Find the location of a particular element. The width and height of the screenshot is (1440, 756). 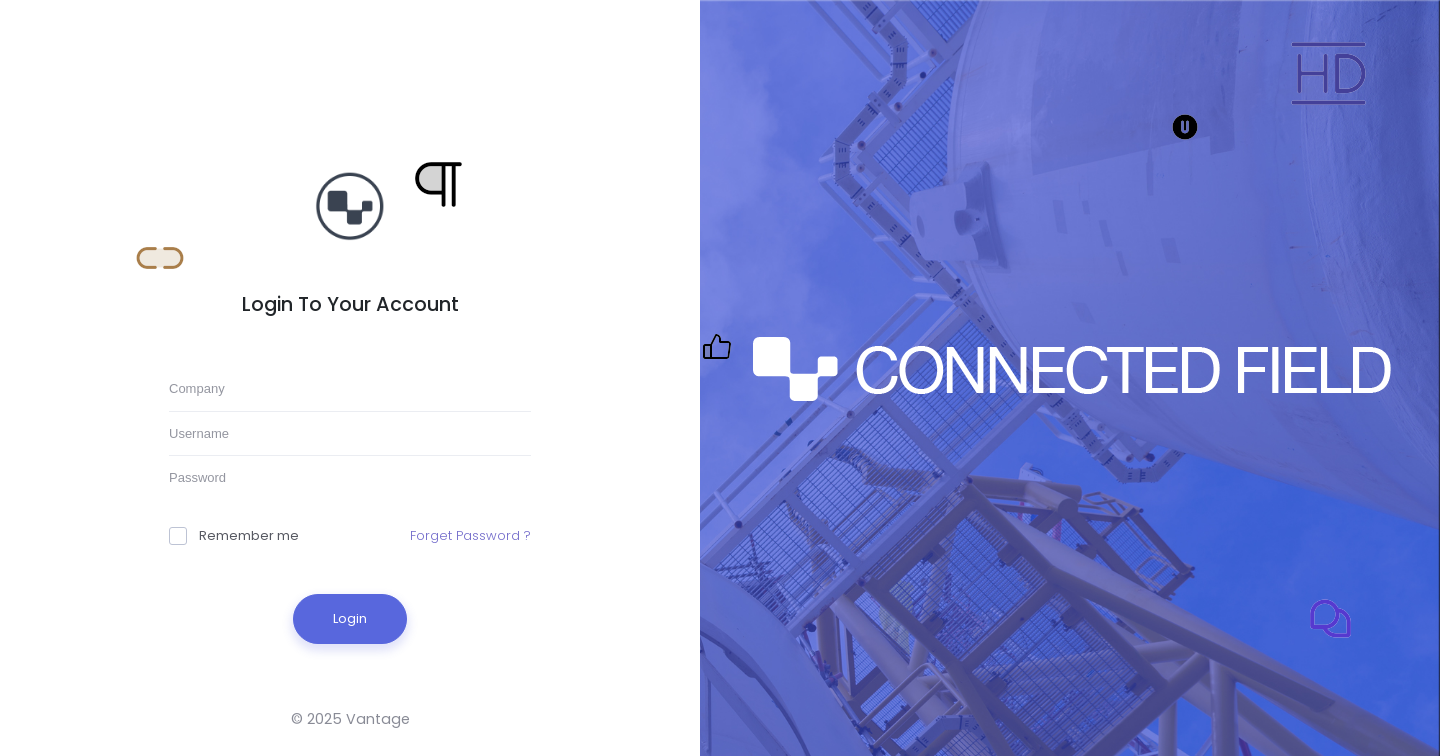

like or approve content is located at coordinates (717, 348).